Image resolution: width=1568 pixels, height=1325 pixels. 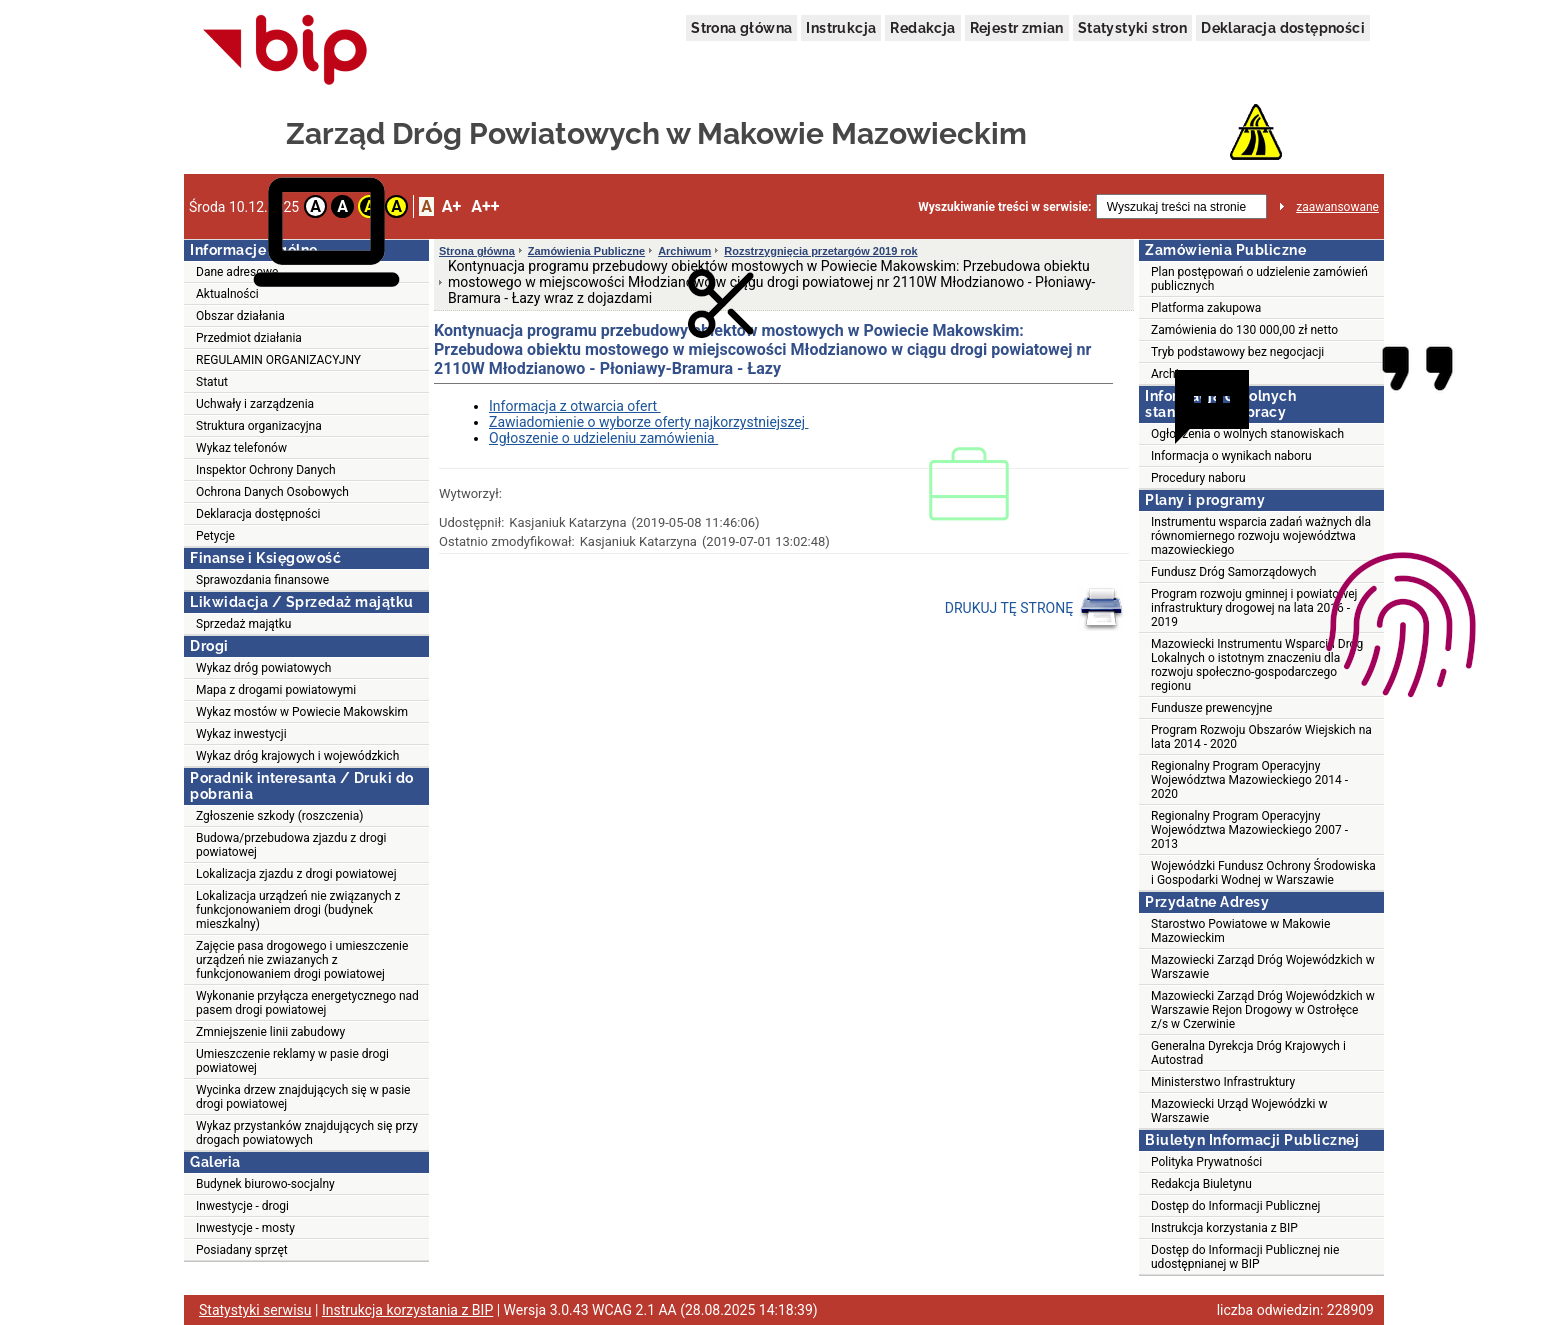 What do you see at coordinates (969, 487) in the screenshot?
I see `access travel or trip details` at bounding box center [969, 487].